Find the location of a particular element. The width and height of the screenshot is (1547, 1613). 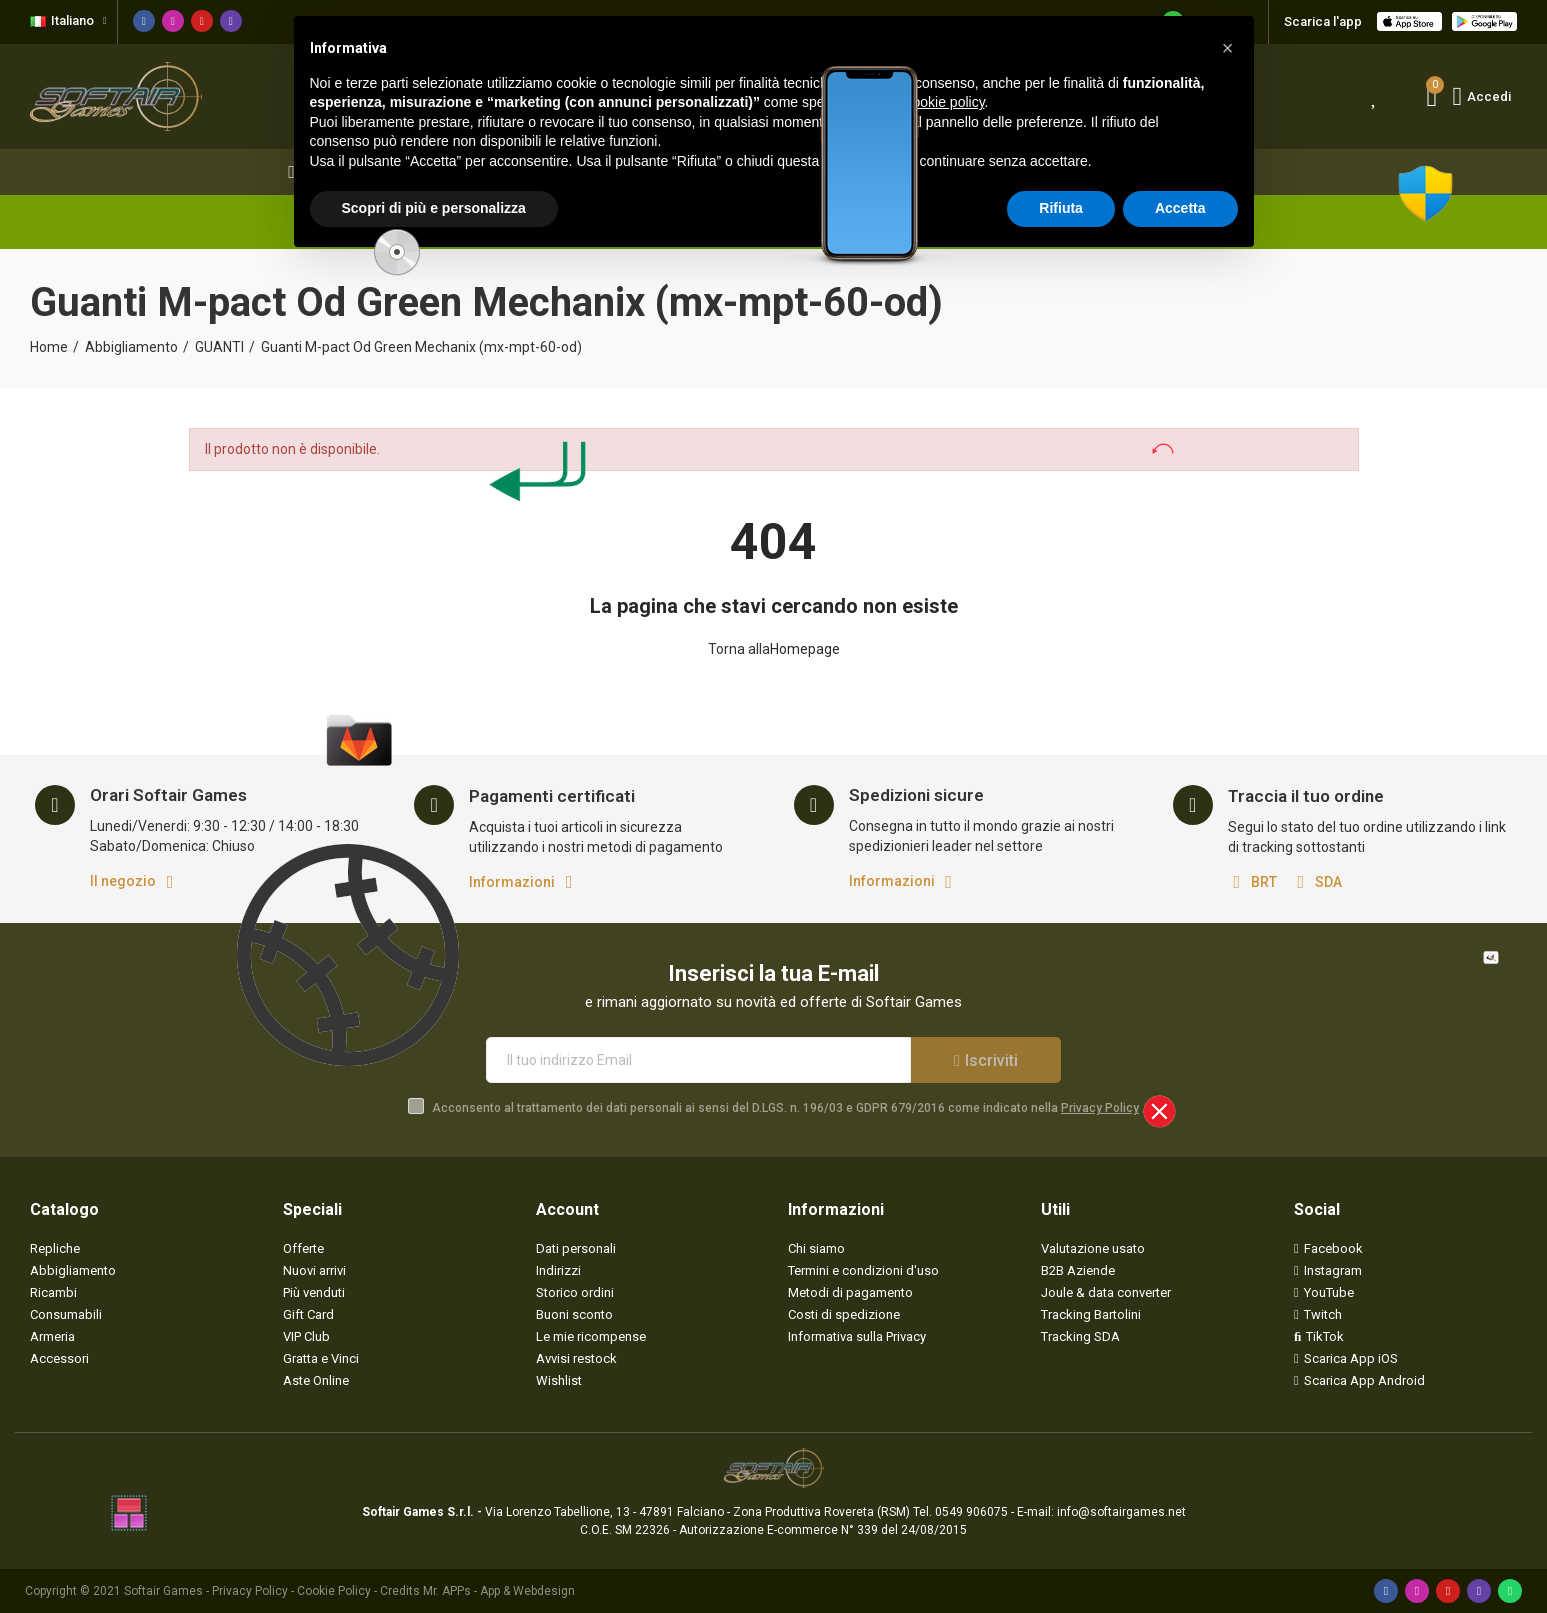

iPhone 11 Pro device icon is located at coordinates (869, 166).